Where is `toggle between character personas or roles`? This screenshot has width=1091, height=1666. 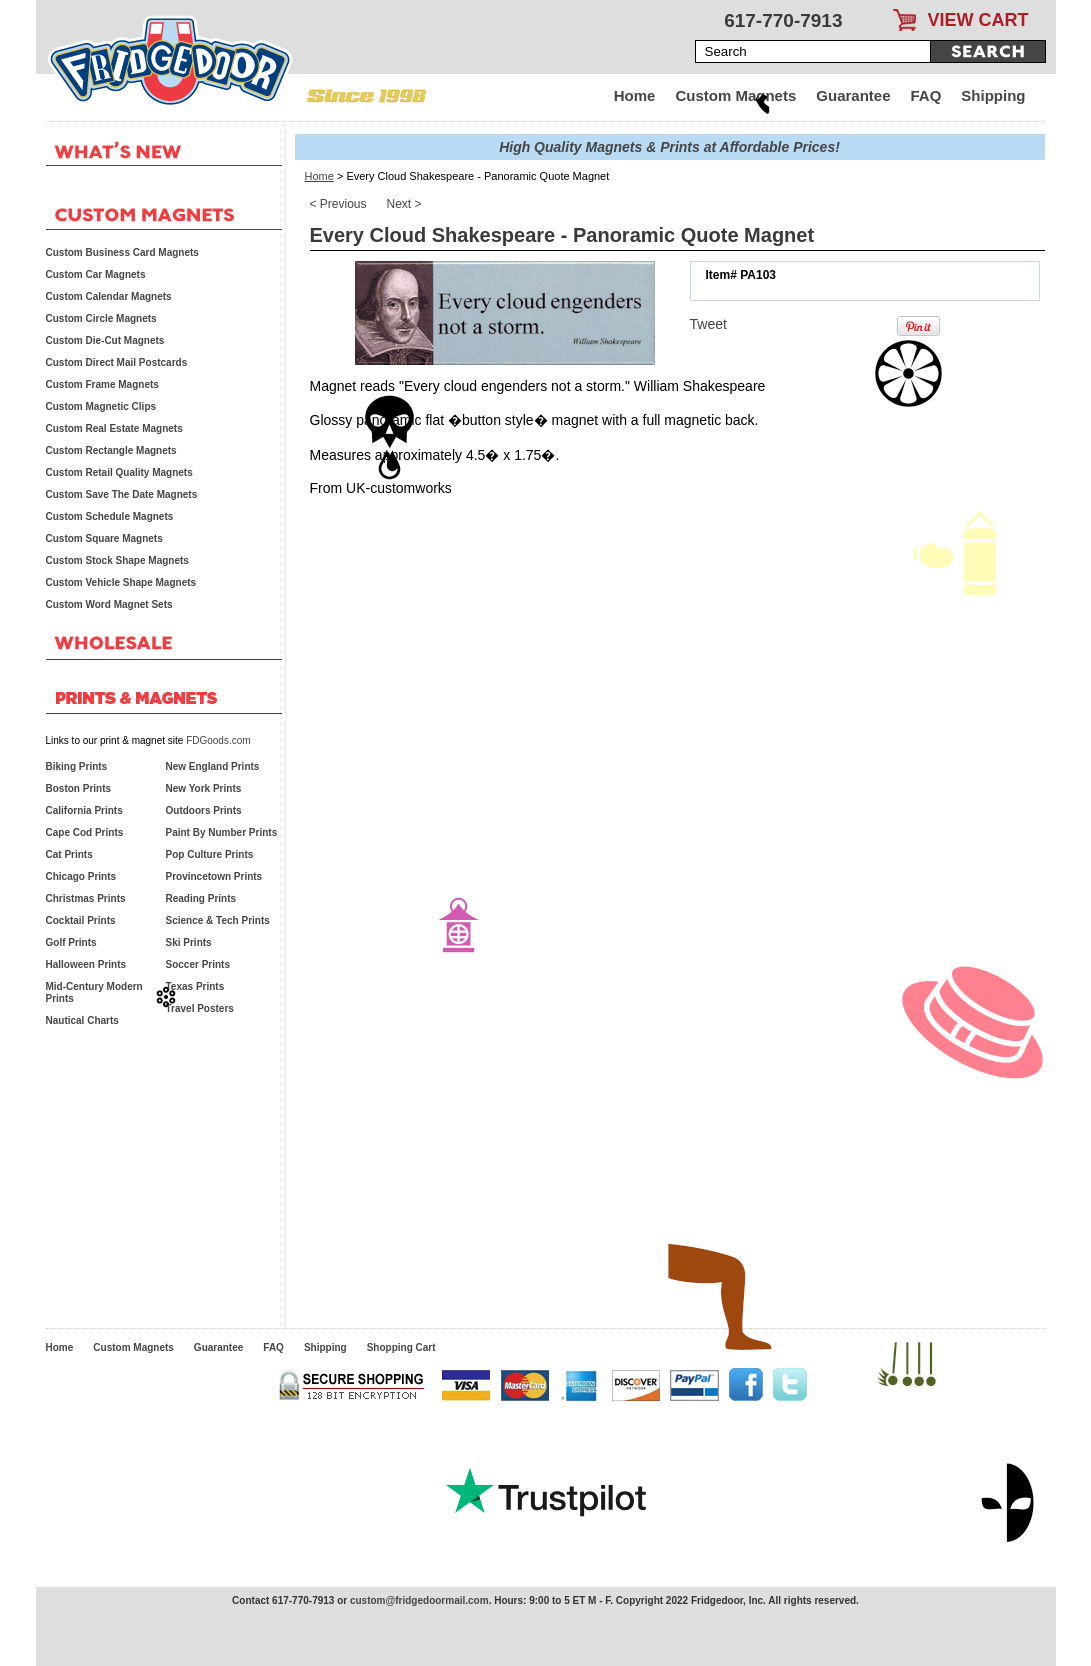
toggle between character personas or roles is located at coordinates (1003, 1502).